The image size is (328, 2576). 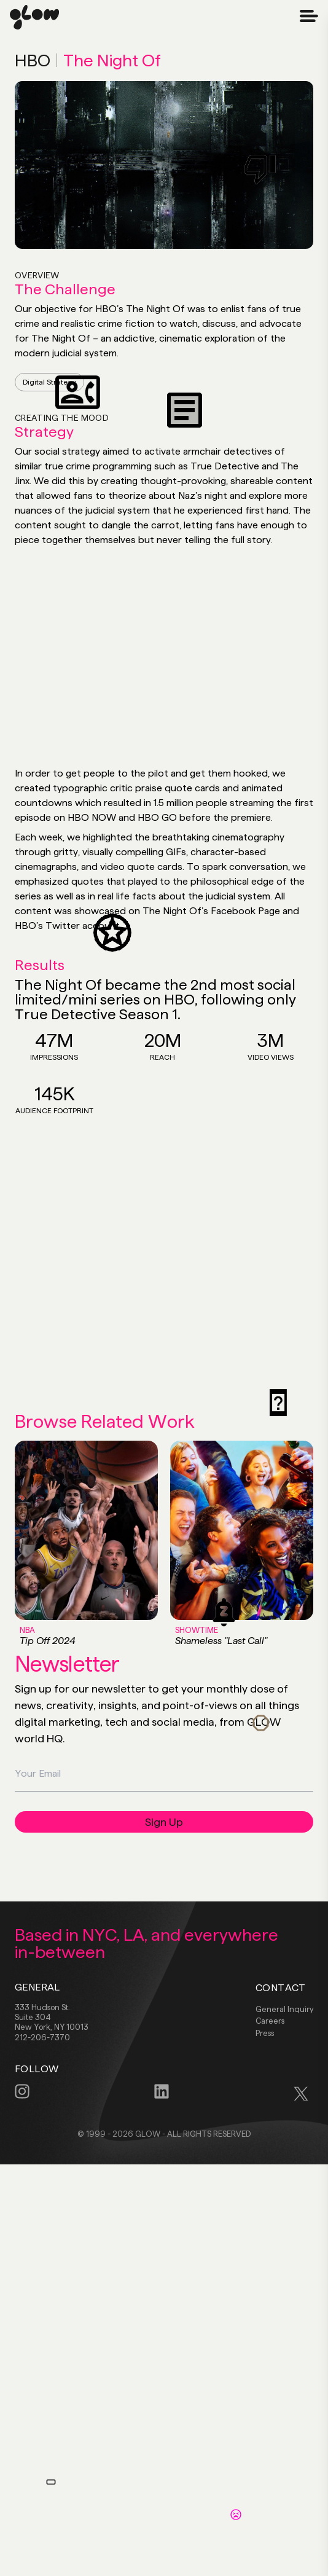 What do you see at coordinates (77, 392) in the screenshot?
I see `view contact's phone information` at bounding box center [77, 392].